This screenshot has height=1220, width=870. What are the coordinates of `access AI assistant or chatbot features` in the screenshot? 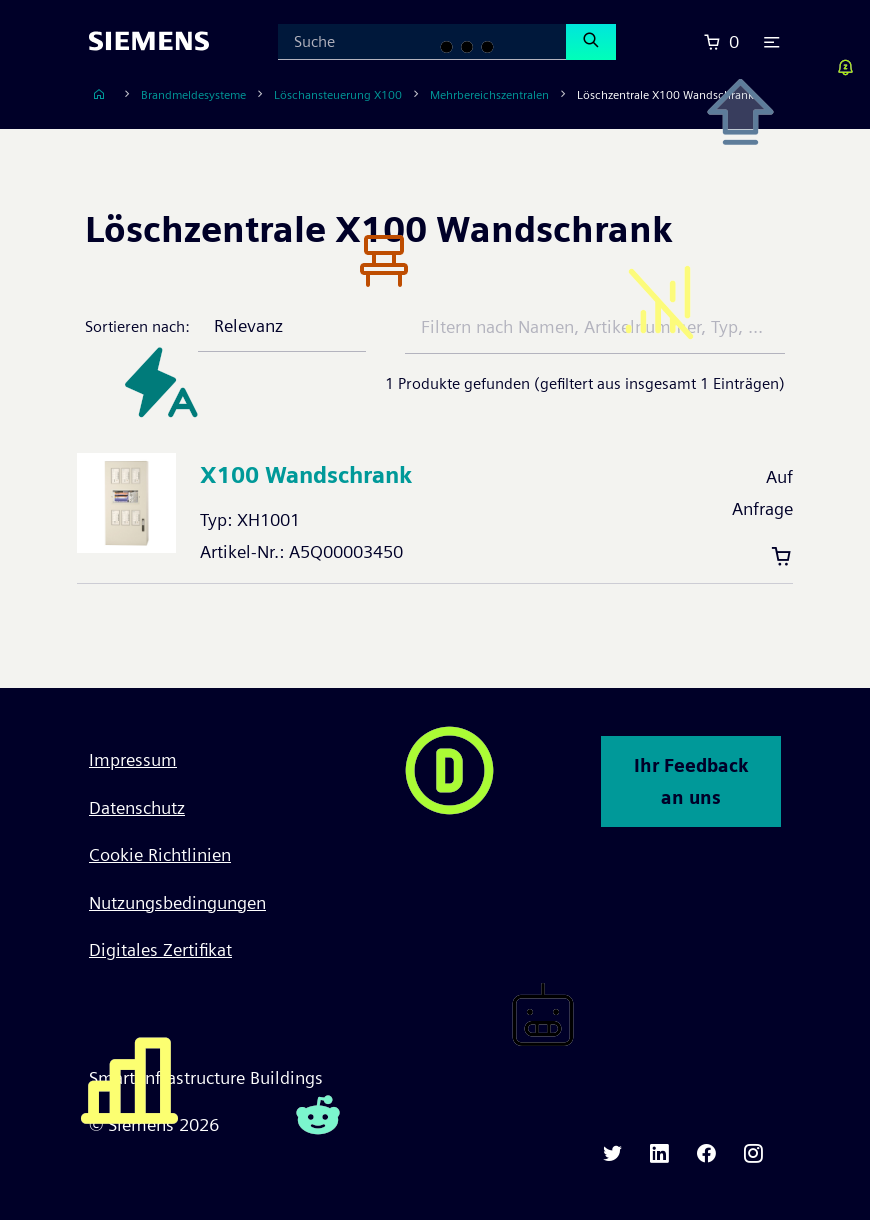 It's located at (543, 1018).